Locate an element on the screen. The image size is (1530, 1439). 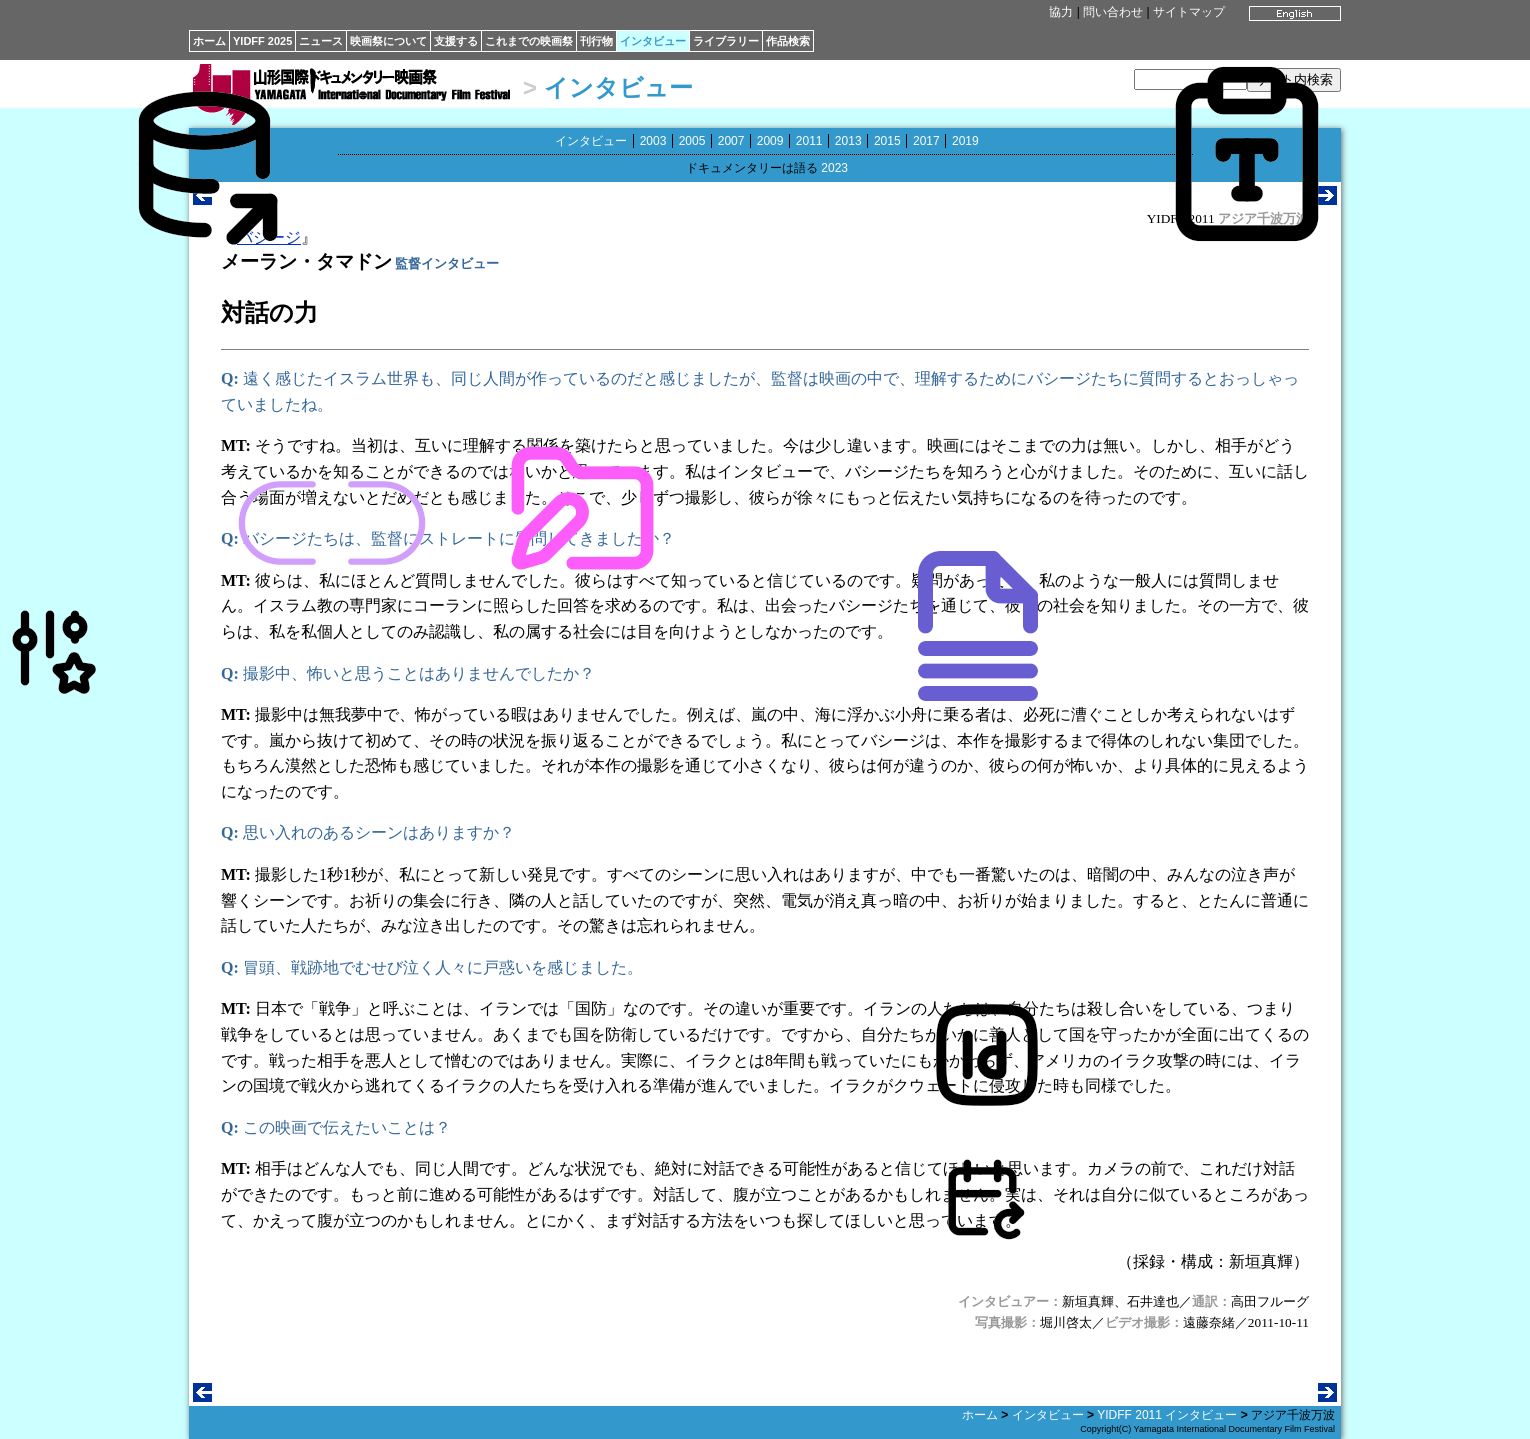
set up a recurring event is located at coordinates (982, 1197).